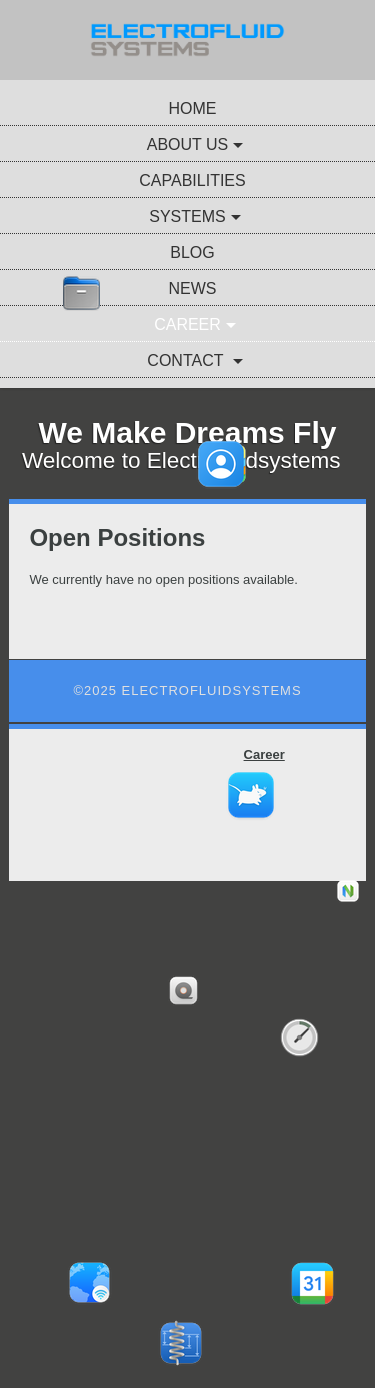  What do you see at coordinates (251, 795) in the screenshot?
I see `launch xfce desktop environment` at bounding box center [251, 795].